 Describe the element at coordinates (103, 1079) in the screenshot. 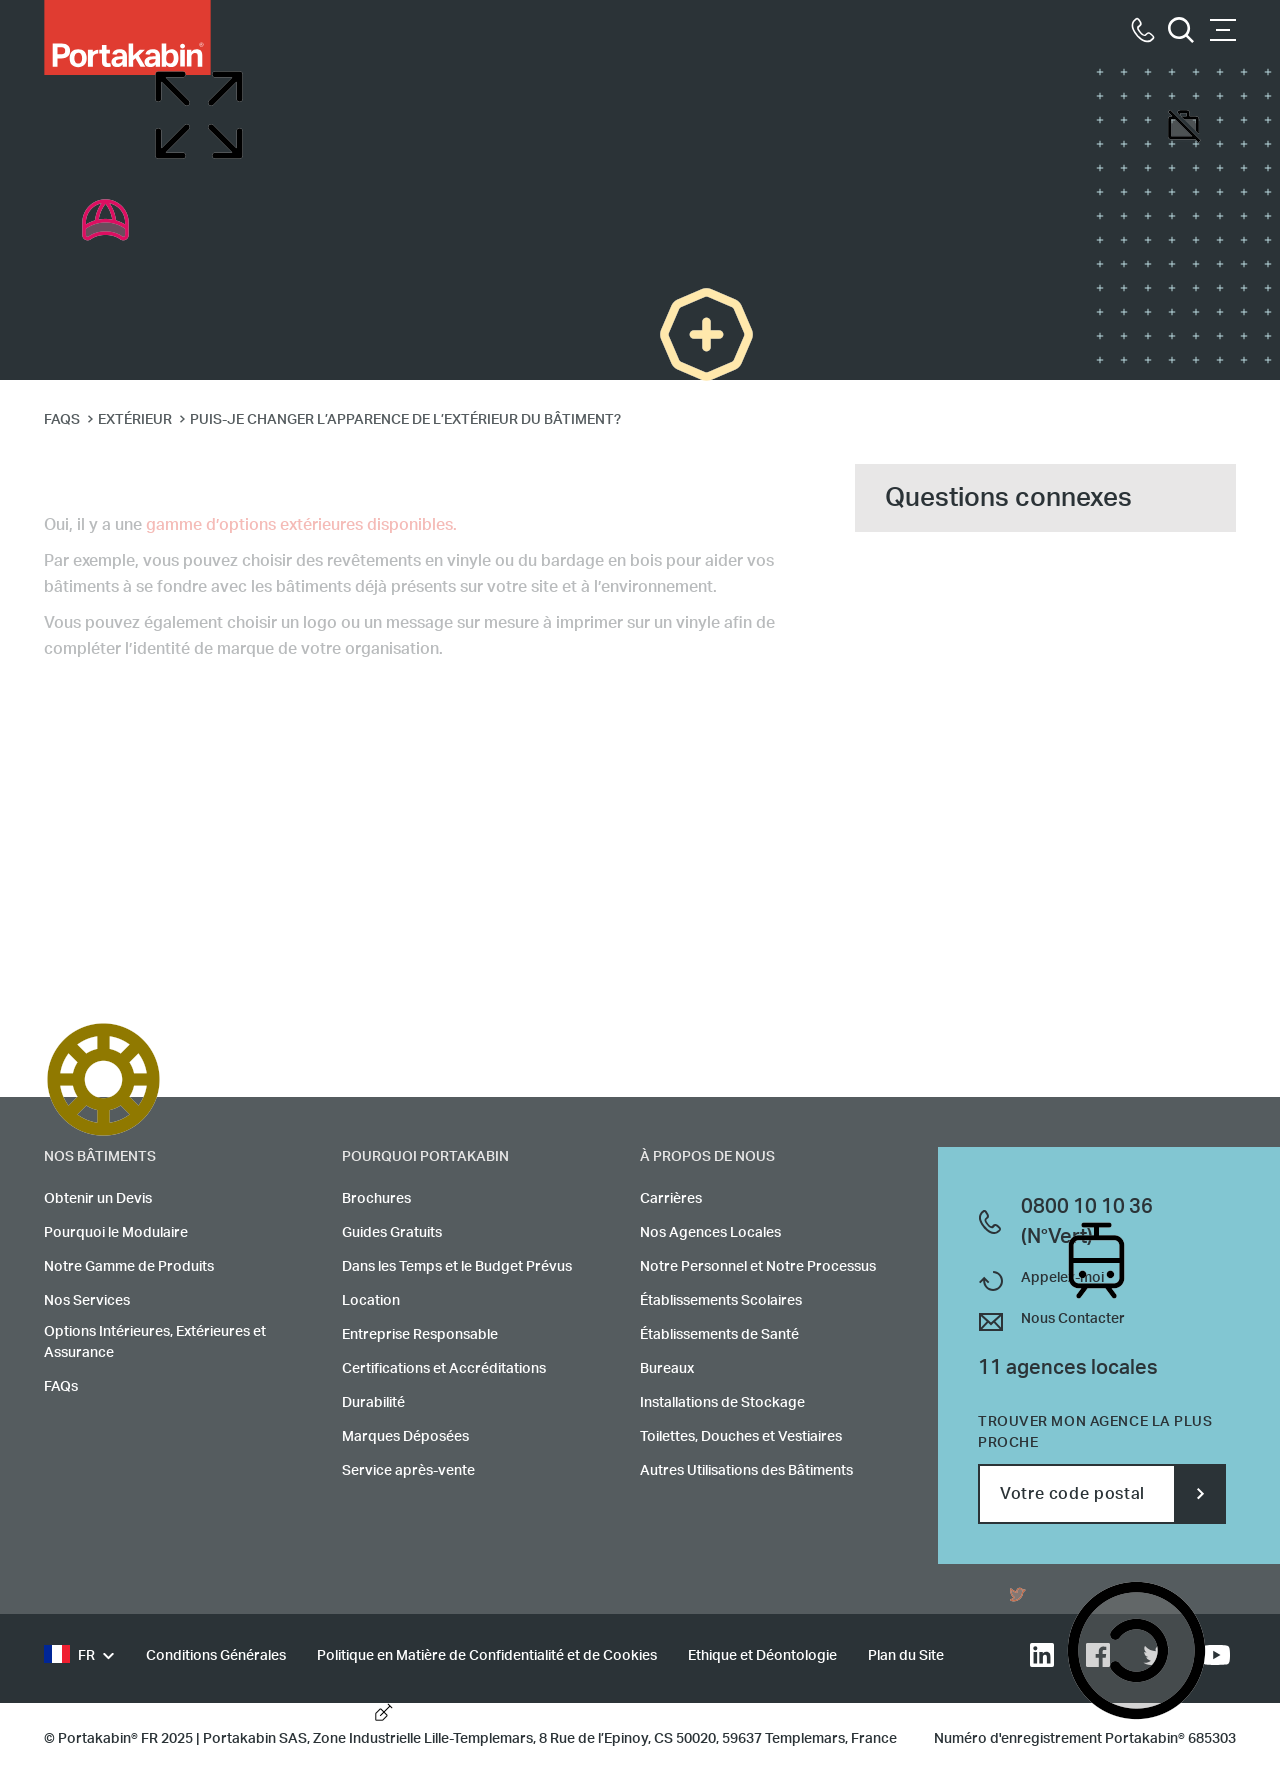

I see `access casino or gambling features` at that location.